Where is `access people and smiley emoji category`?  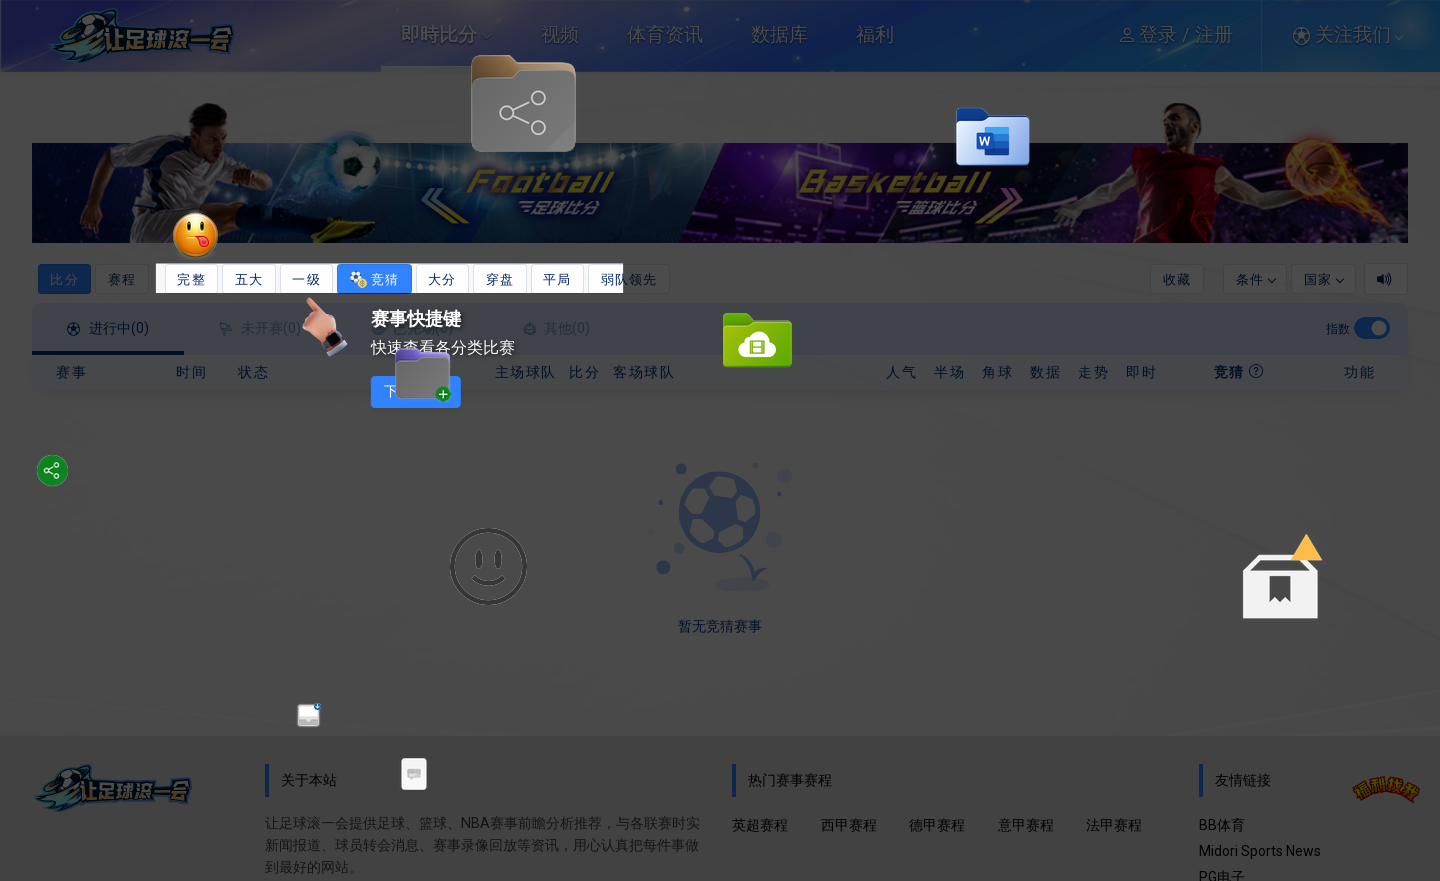
access people and smiley emoji category is located at coordinates (488, 566).